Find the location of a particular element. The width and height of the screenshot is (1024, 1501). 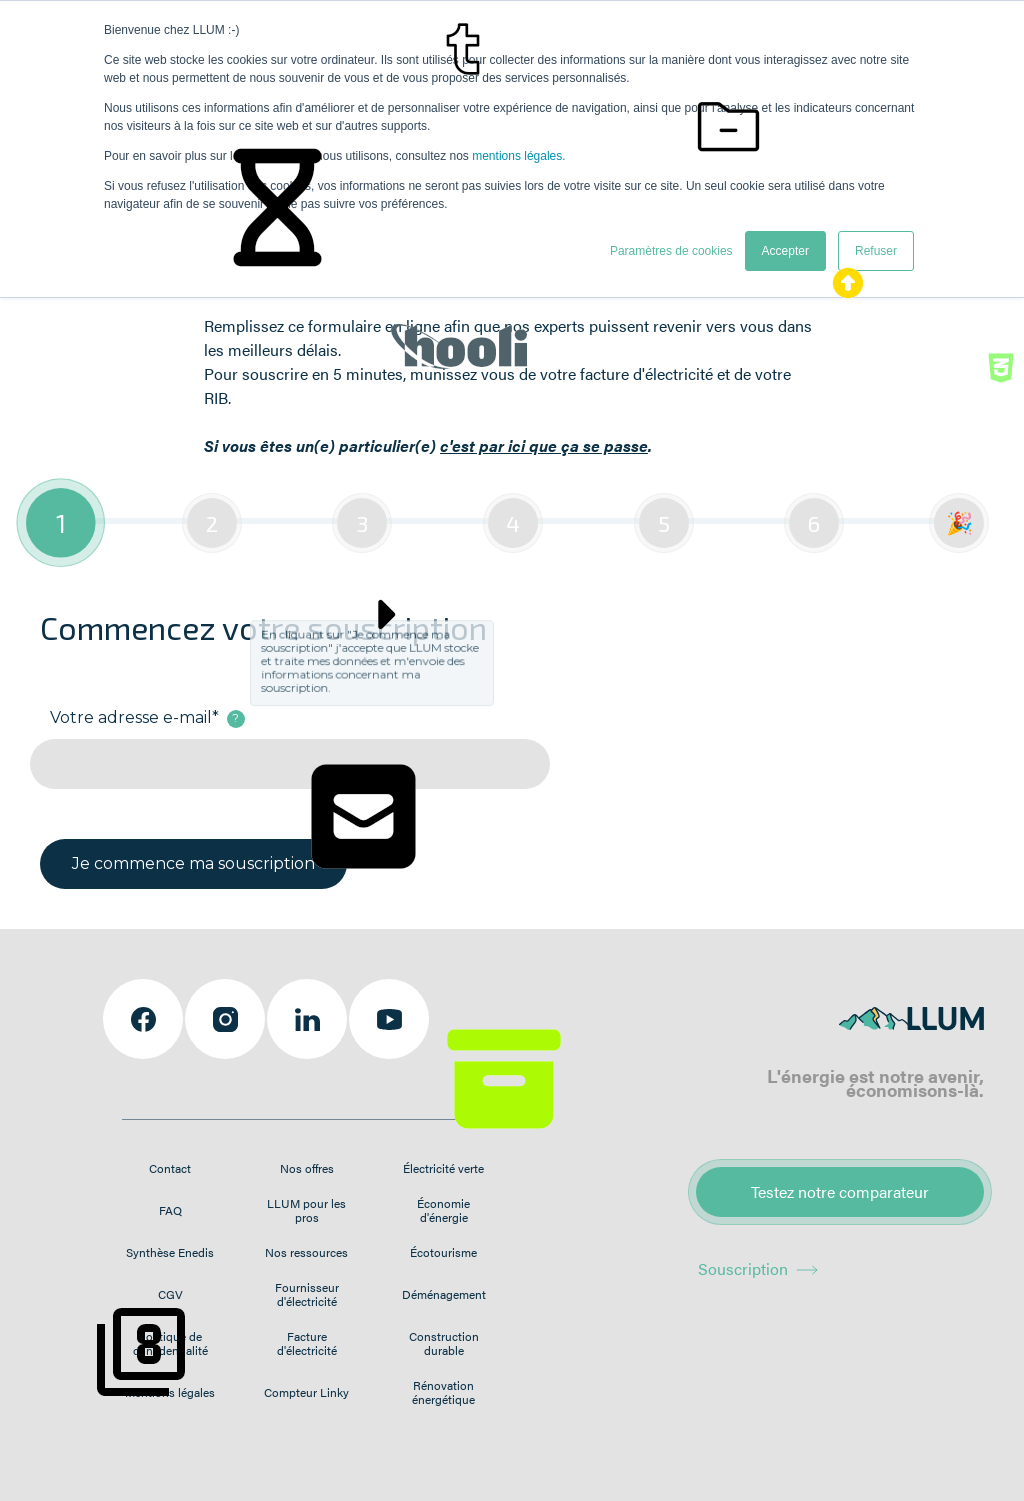

upload a file or document is located at coordinates (848, 283).